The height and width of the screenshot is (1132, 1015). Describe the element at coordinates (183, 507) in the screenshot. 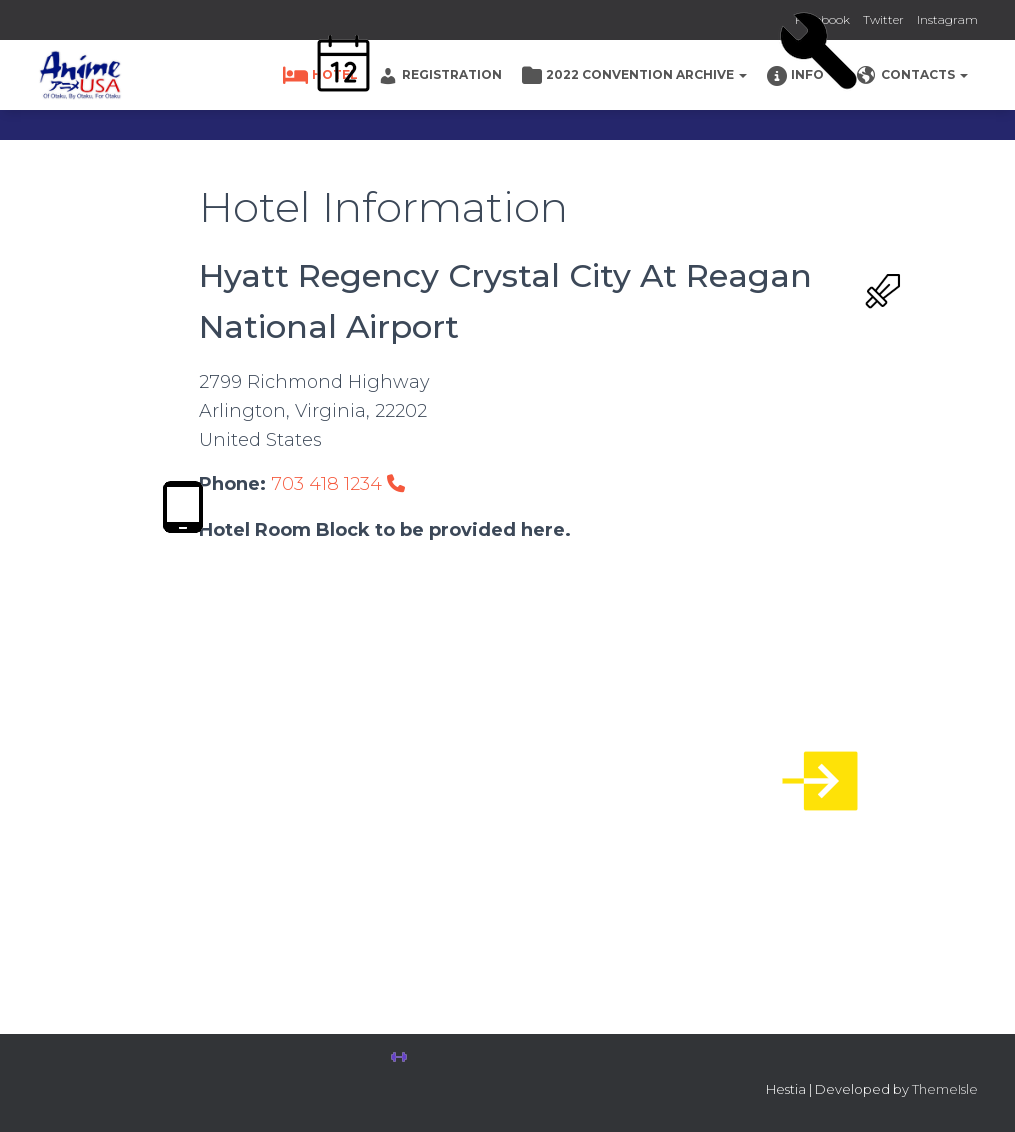

I see `switch to tablet view or mode` at that location.